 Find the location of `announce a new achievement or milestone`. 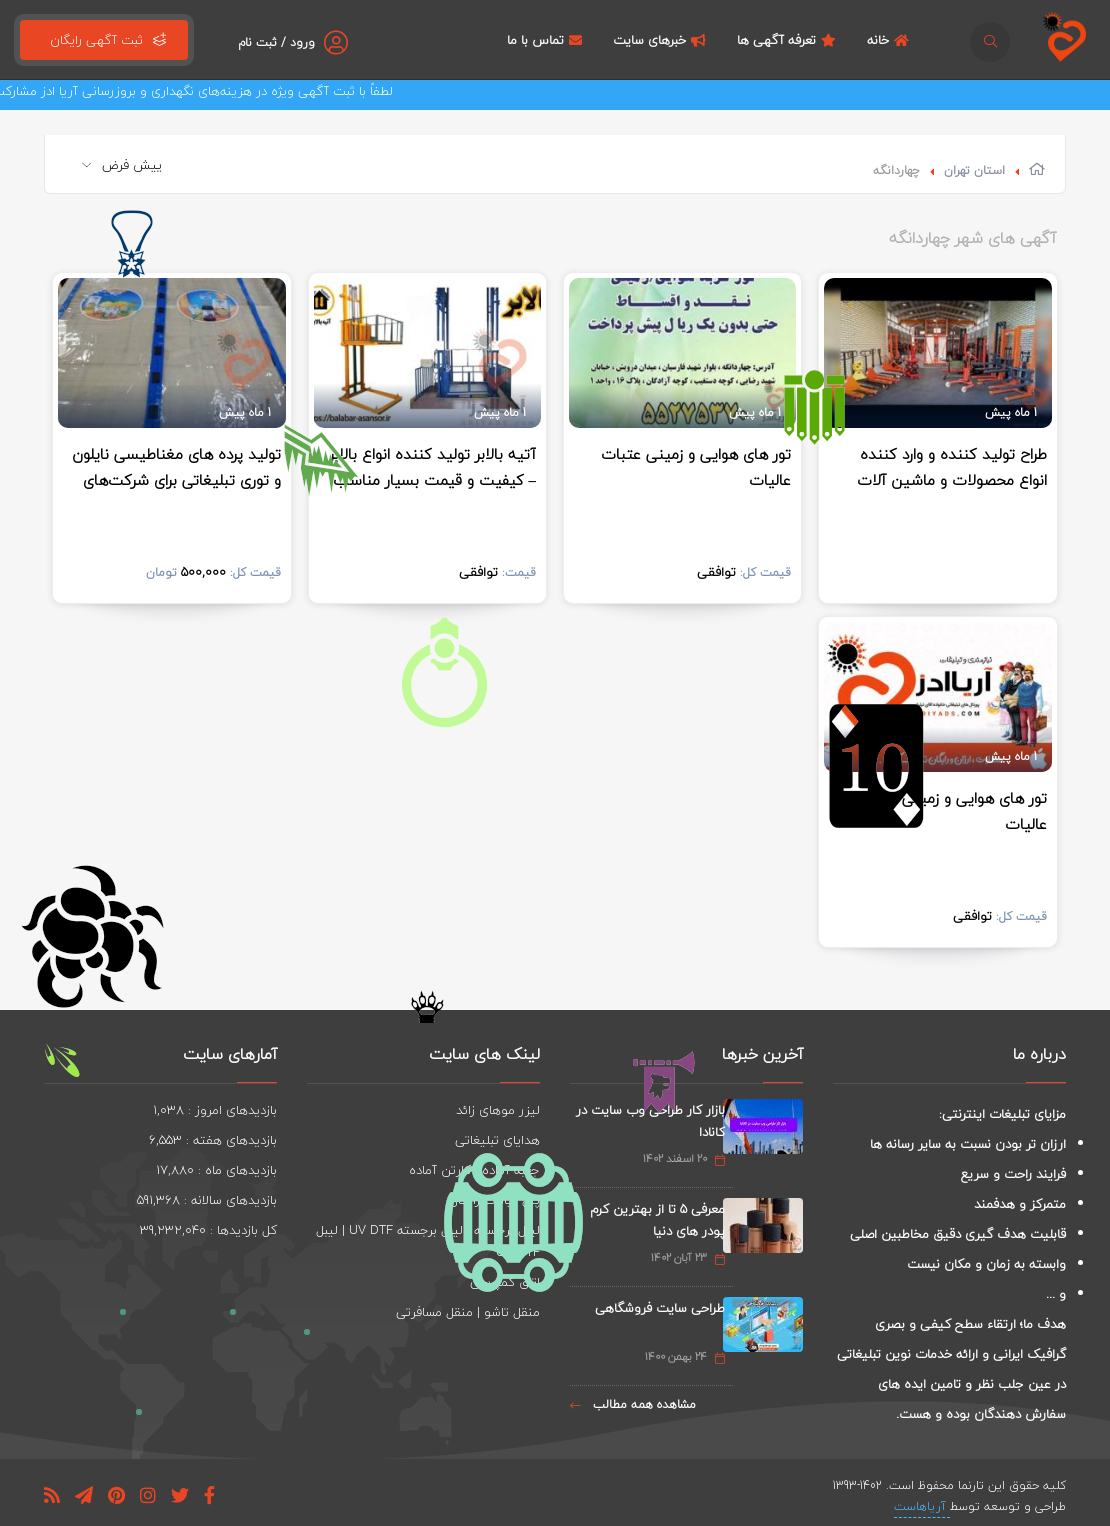

announce a new achievement or milestone is located at coordinates (664, 1082).